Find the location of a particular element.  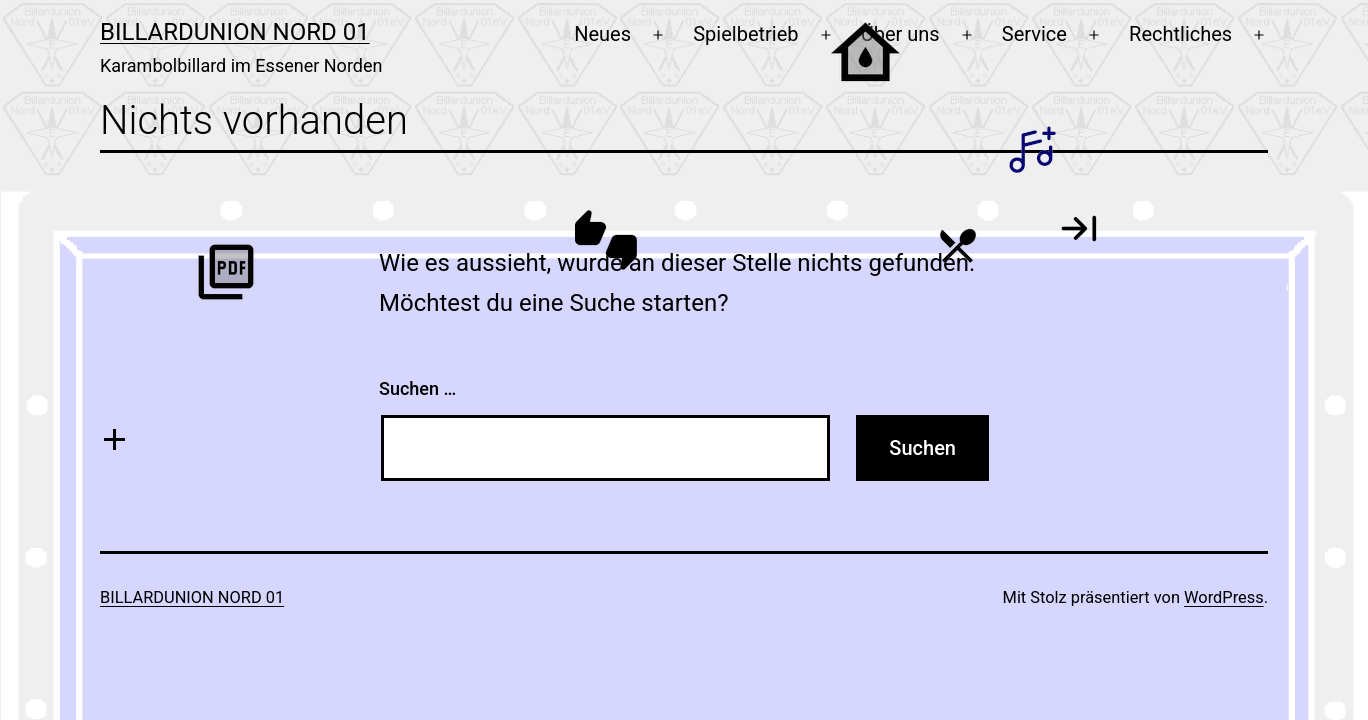

view restaurant or dining options is located at coordinates (957, 245).